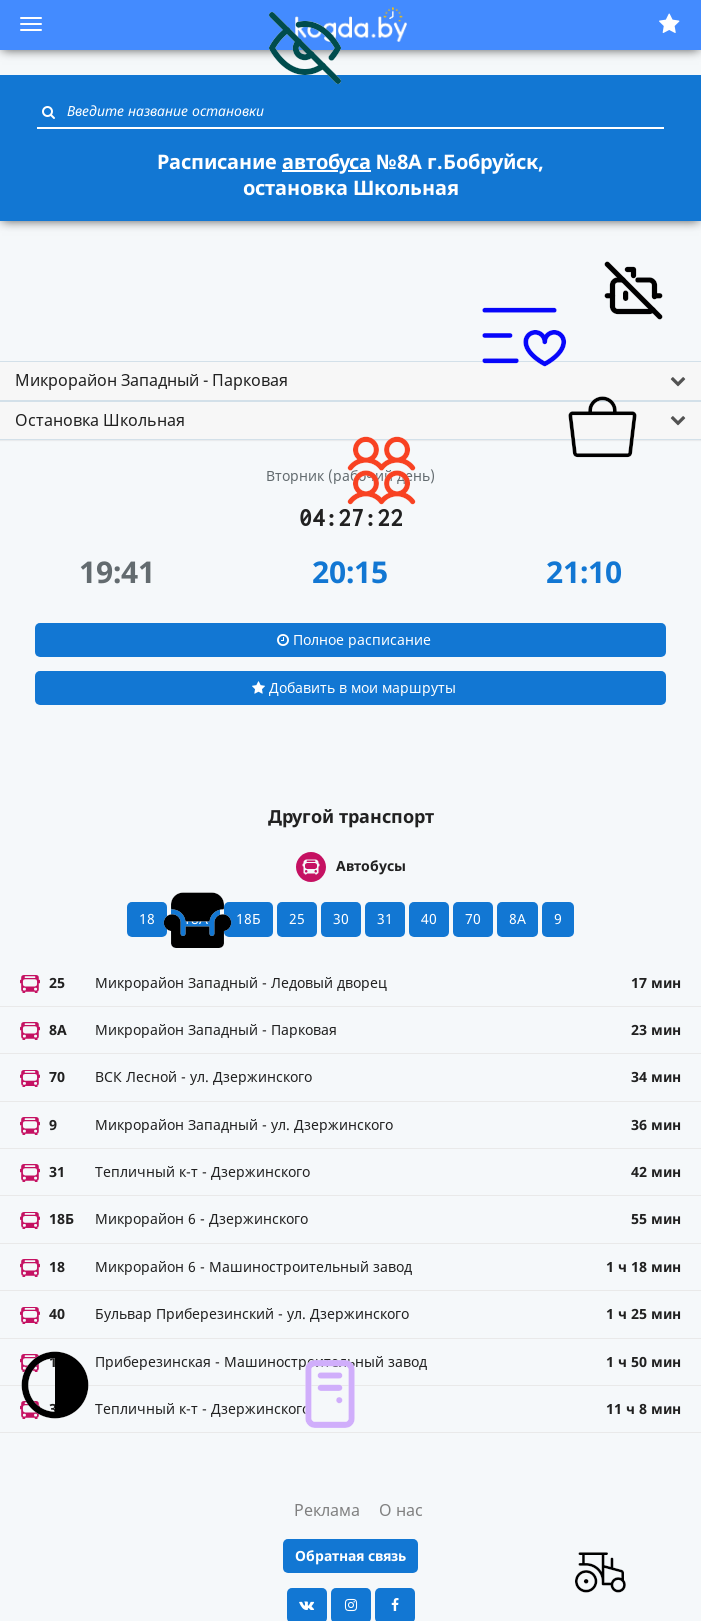 The image size is (701, 1621). Describe the element at coordinates (197, 921) in the screenshot. I see `browse furniture or home decor items` at that location.